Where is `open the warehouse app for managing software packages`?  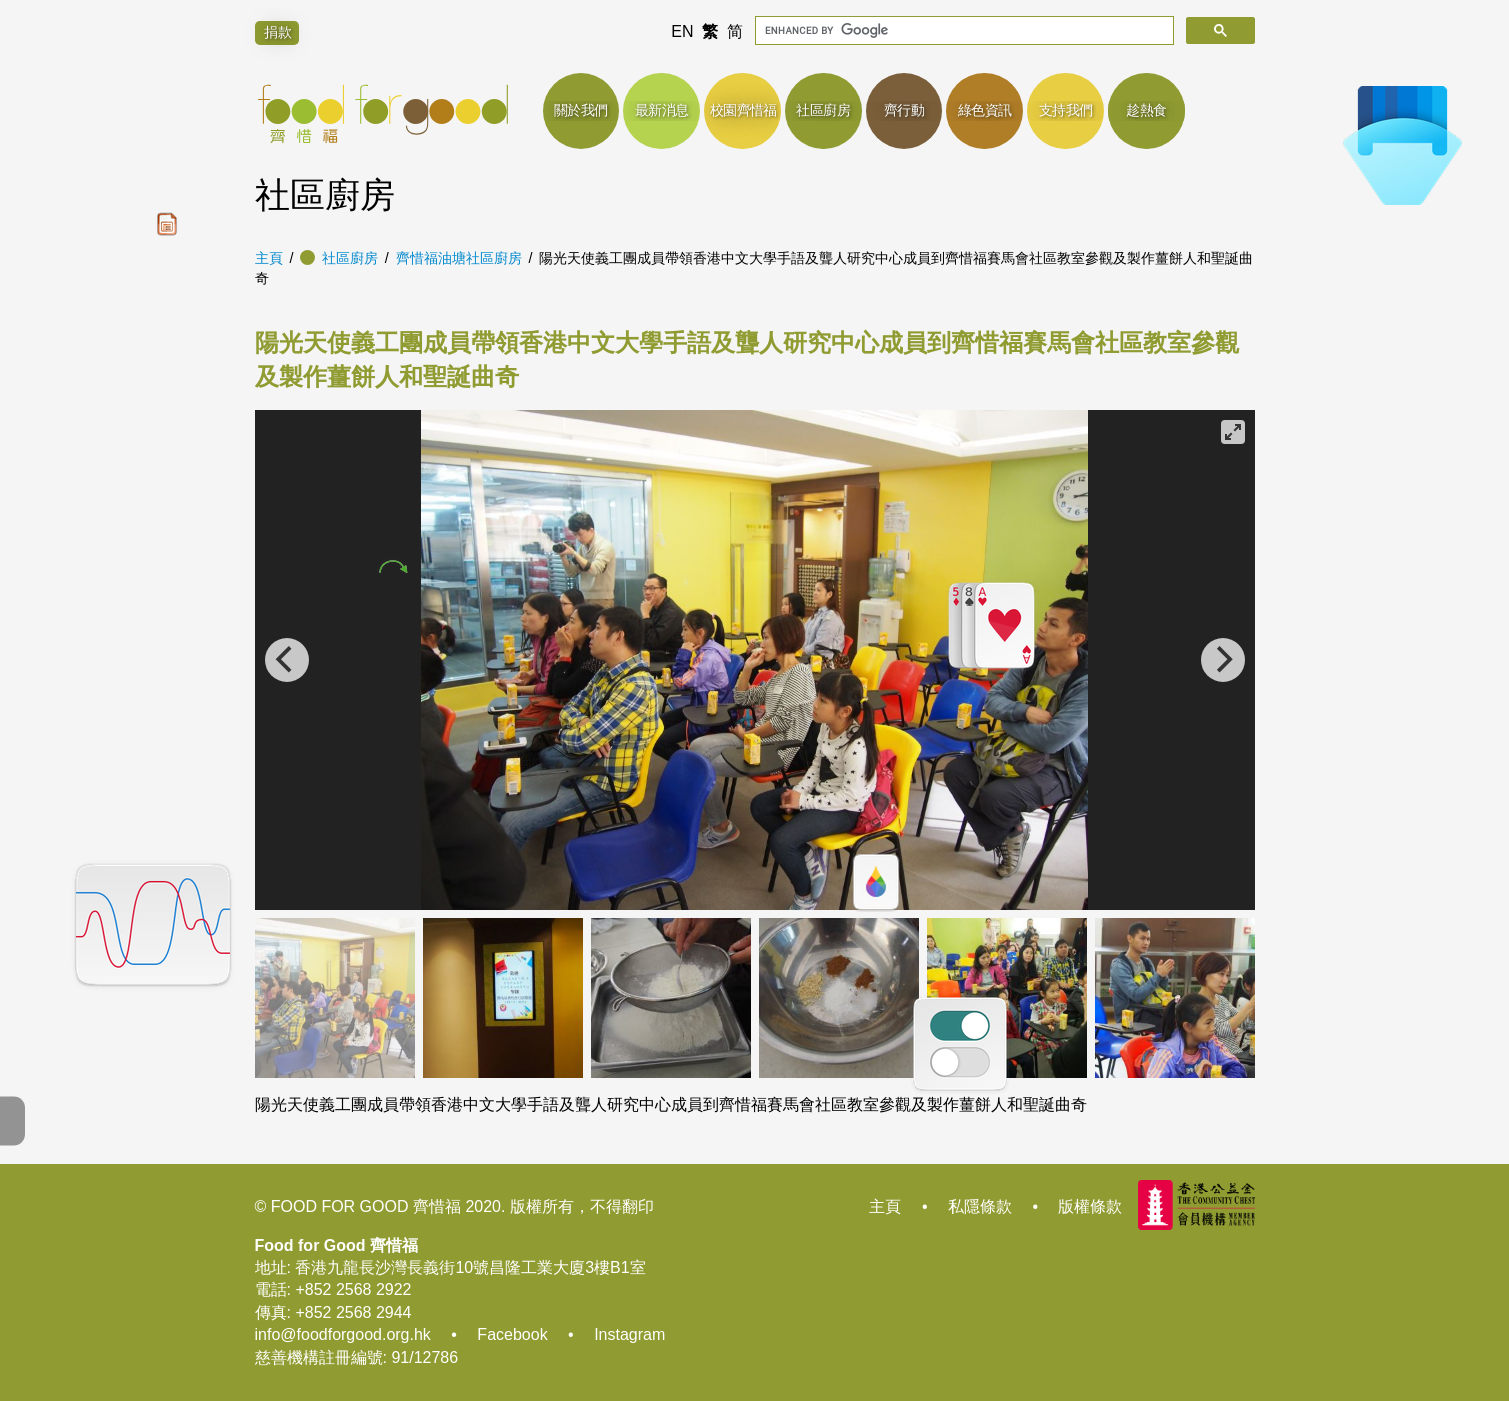 open the warehouse app for managing software packages is located at coordinates (1402, 145).